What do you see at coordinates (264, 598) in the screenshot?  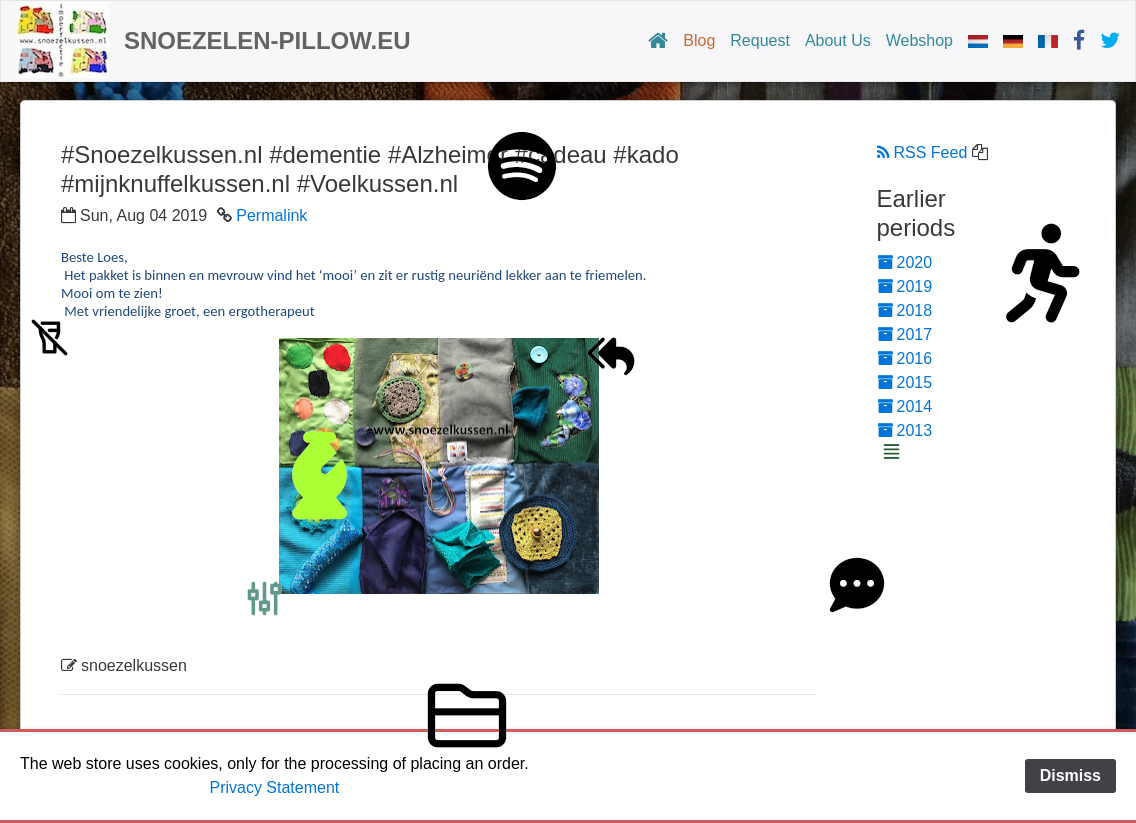 I see `adjust settings or preferences` at bounding box center [264, 598].